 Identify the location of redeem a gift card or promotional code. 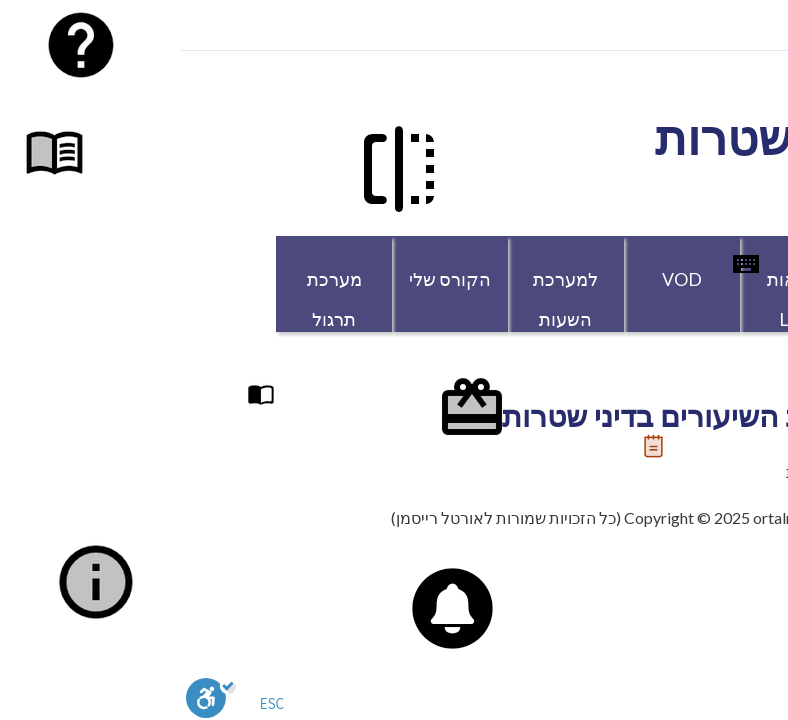
(472, 408).